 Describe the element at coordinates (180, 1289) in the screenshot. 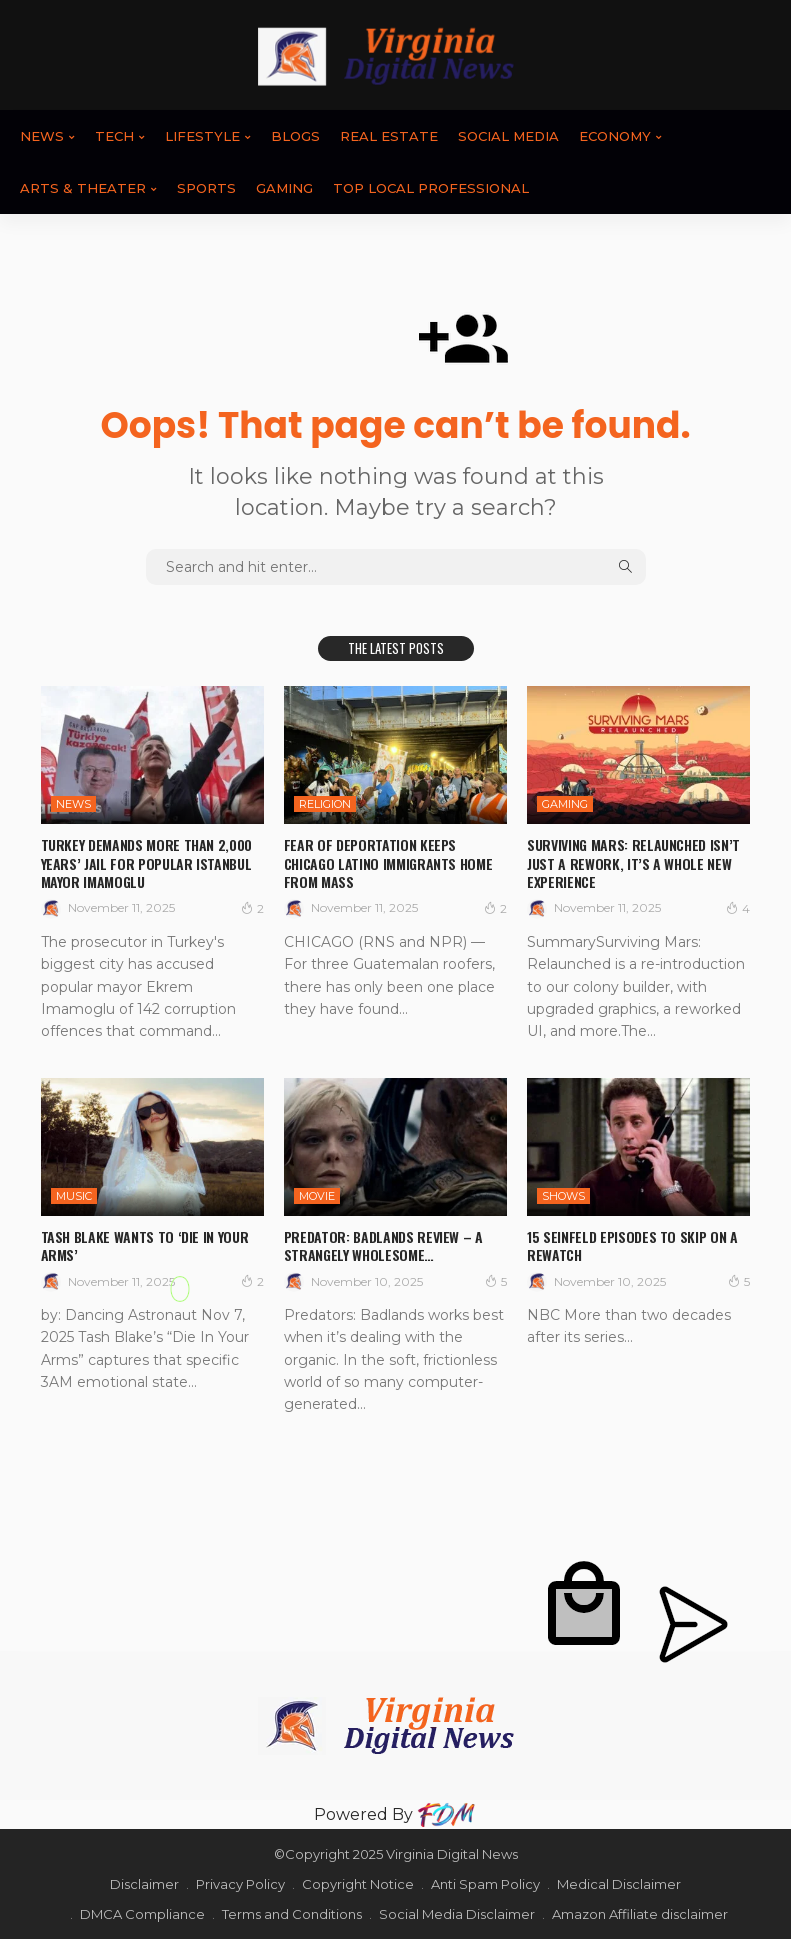

I see `represents the number zero in a numeric input or display` at that location.